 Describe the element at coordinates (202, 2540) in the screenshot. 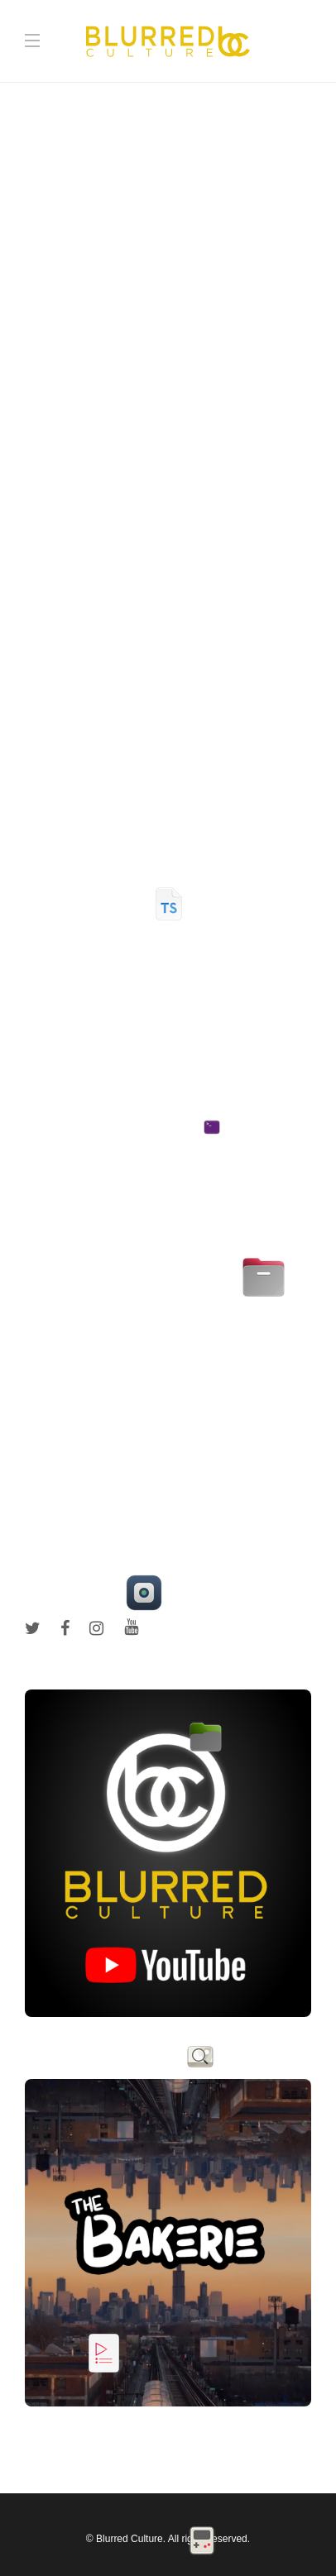

I see `open the games app` at that location.